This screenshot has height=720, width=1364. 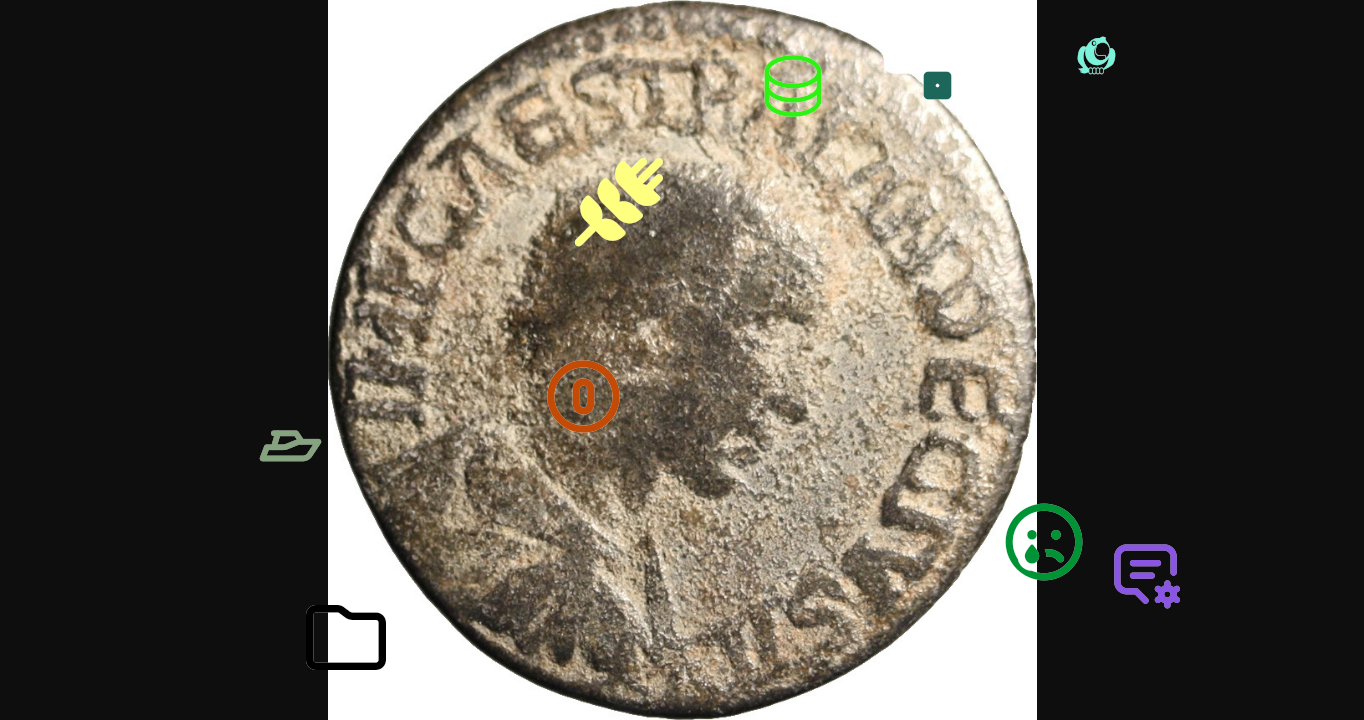 I want to click on indicates an error or something went wrong, so click(x=1044, y=542).